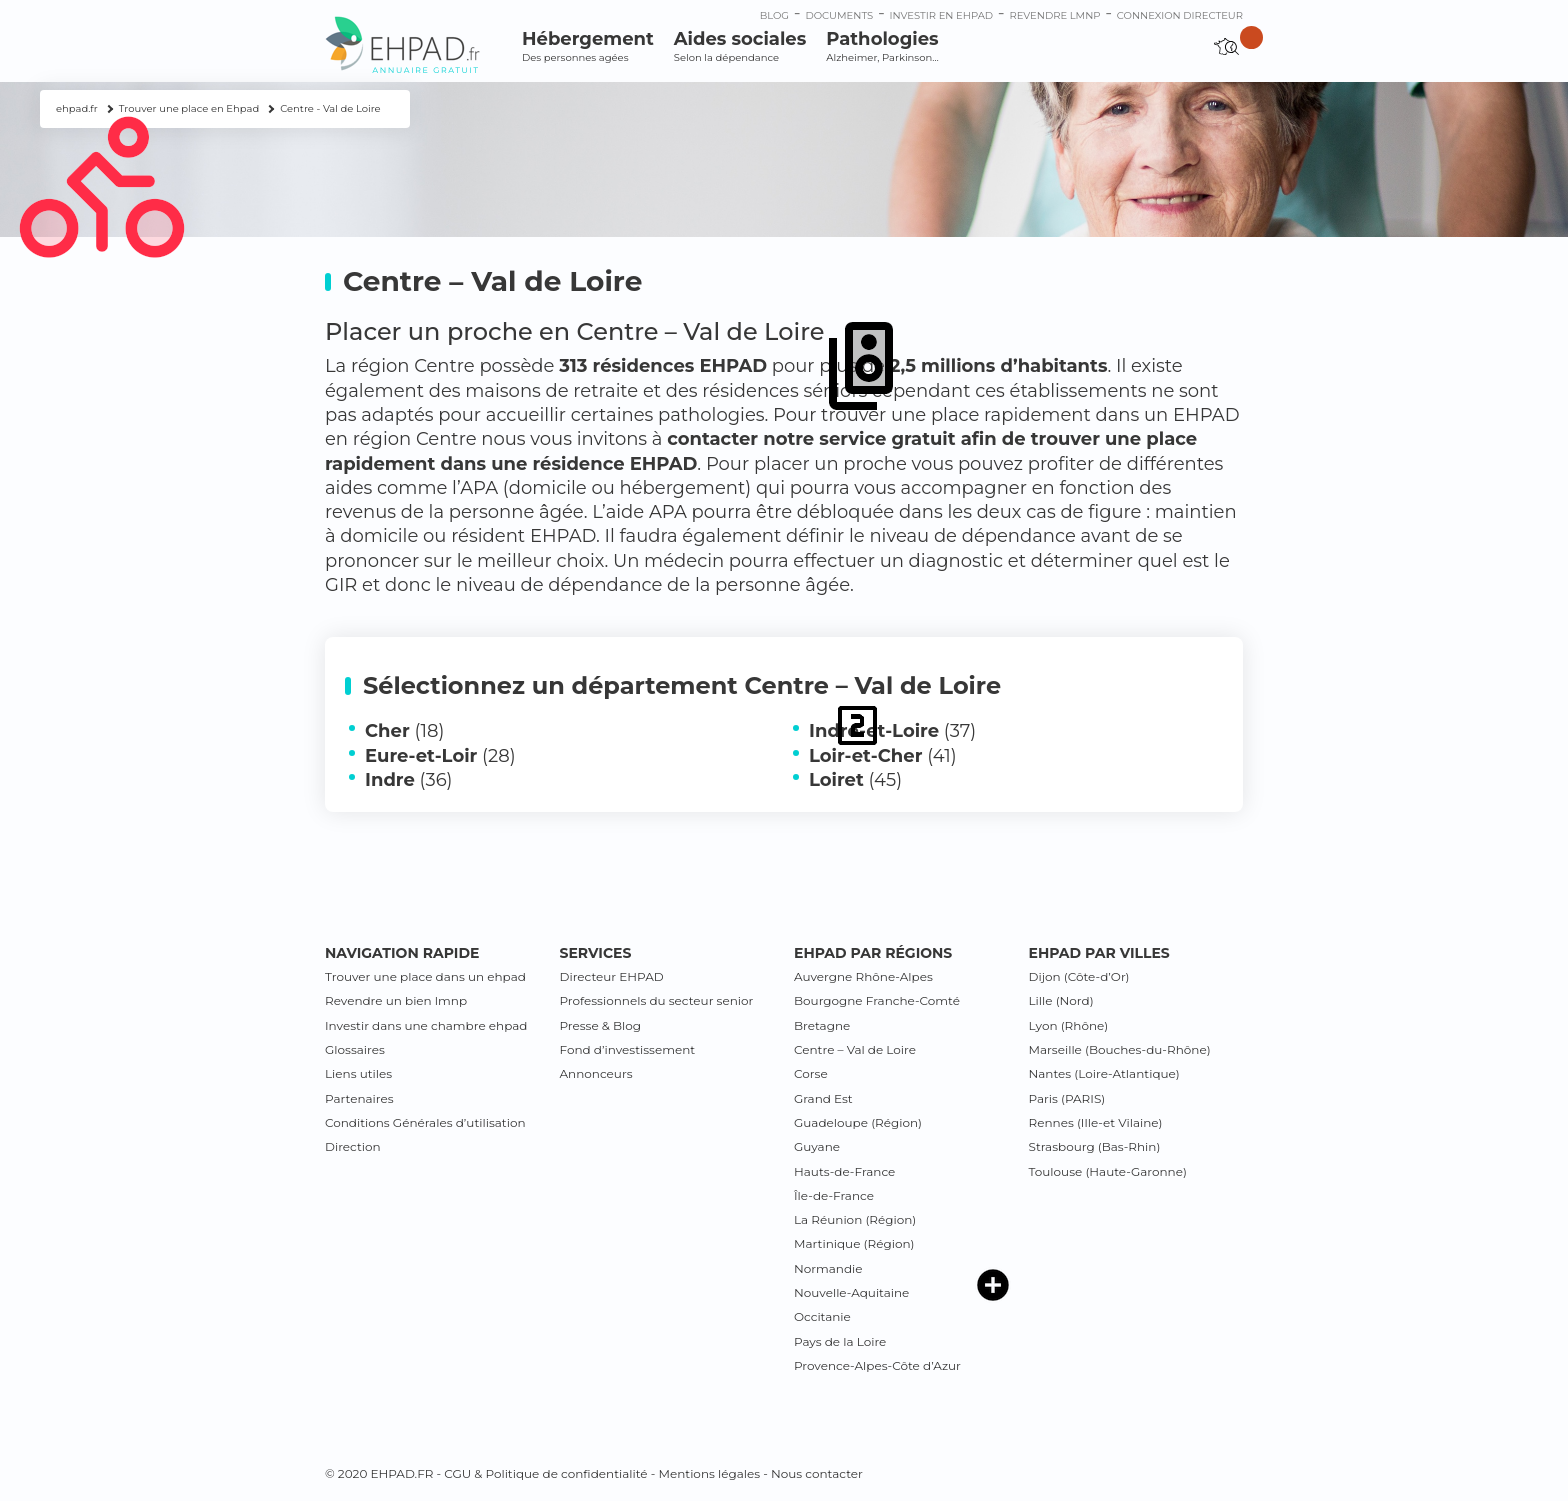  Describe the element at coordinates (857, 725) in the screenshot. I see `indicates step two in a multi-step process` at that location.